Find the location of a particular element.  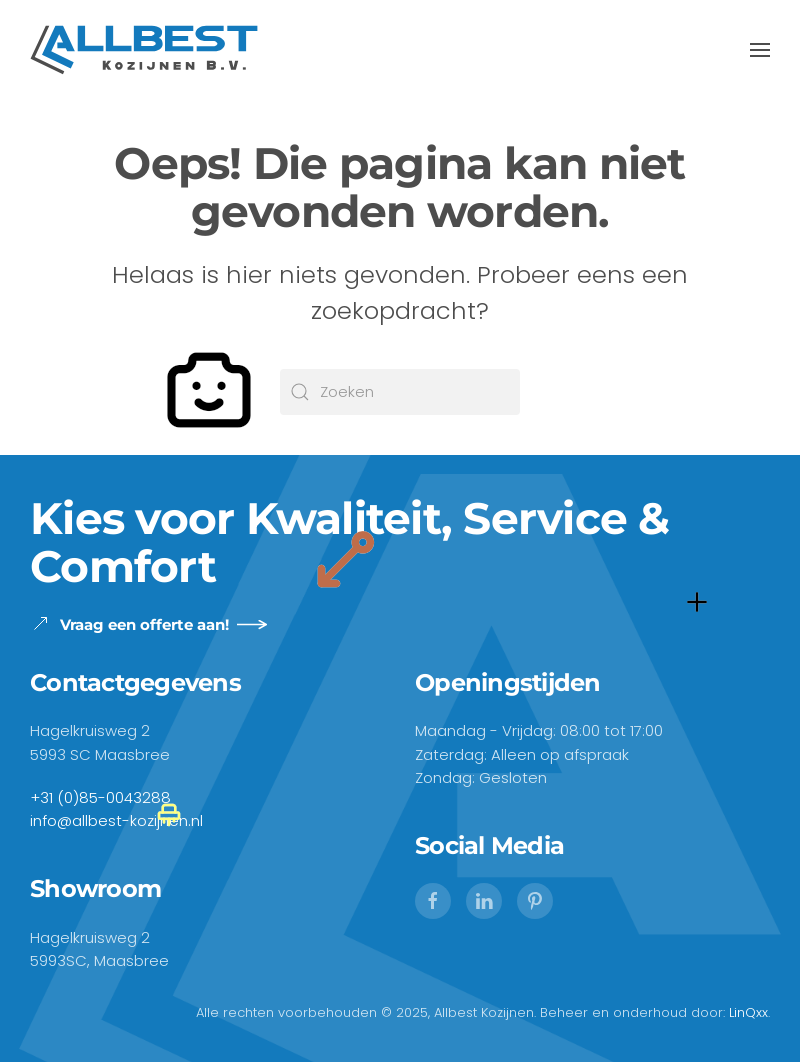

add a new item is located at coordinates (697, 602).